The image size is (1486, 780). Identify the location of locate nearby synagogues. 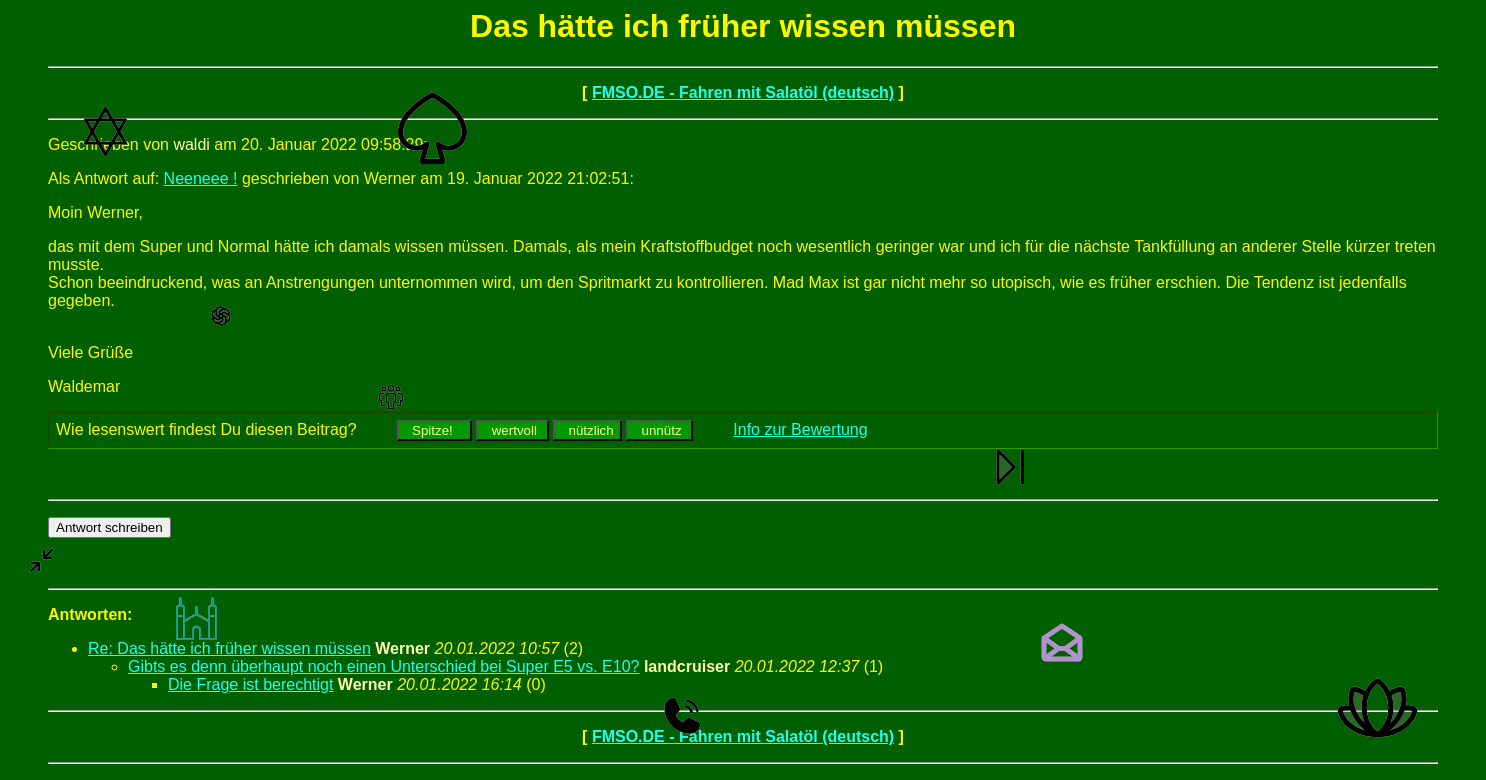
(196, 619).